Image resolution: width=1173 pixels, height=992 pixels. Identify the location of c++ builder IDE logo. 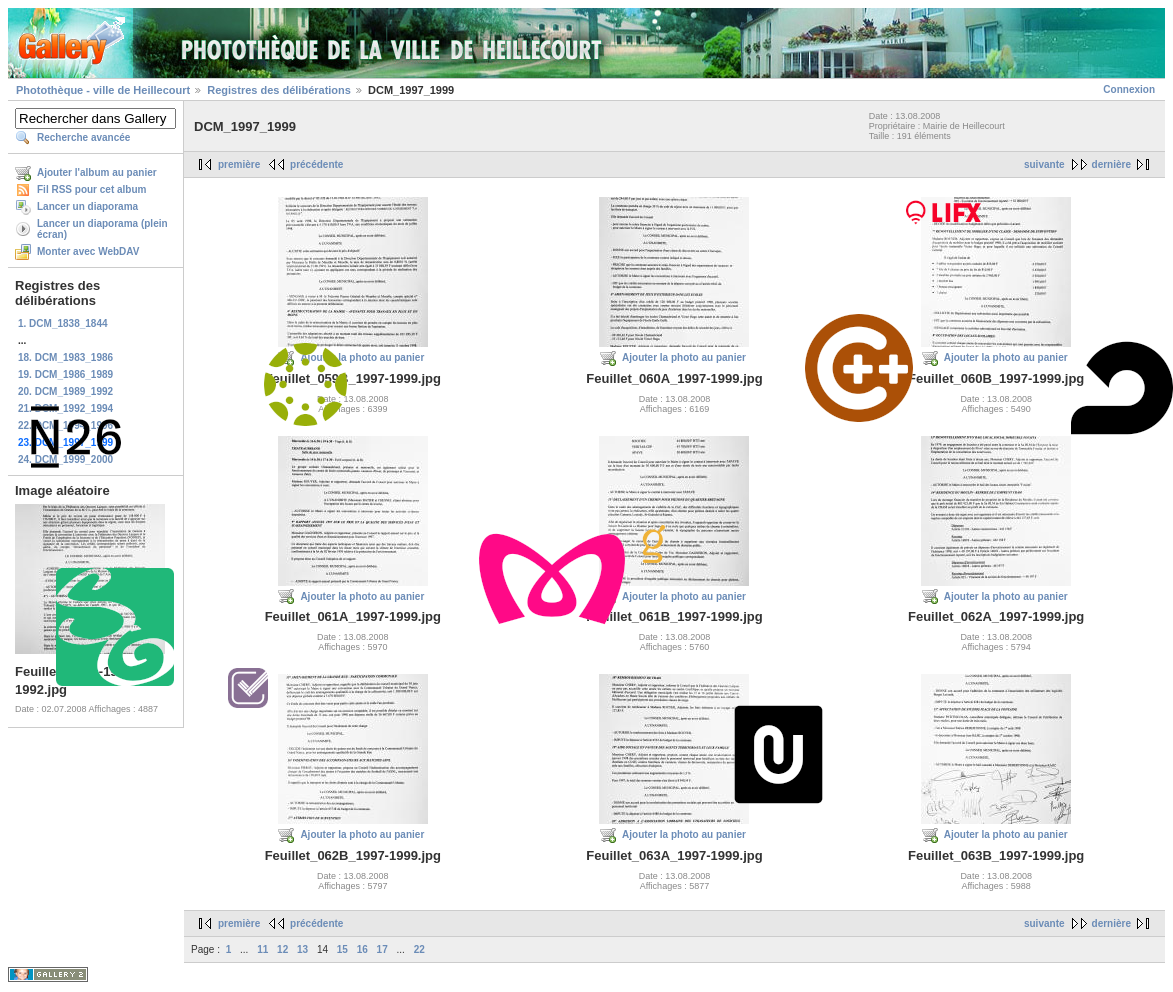
(859, 368).